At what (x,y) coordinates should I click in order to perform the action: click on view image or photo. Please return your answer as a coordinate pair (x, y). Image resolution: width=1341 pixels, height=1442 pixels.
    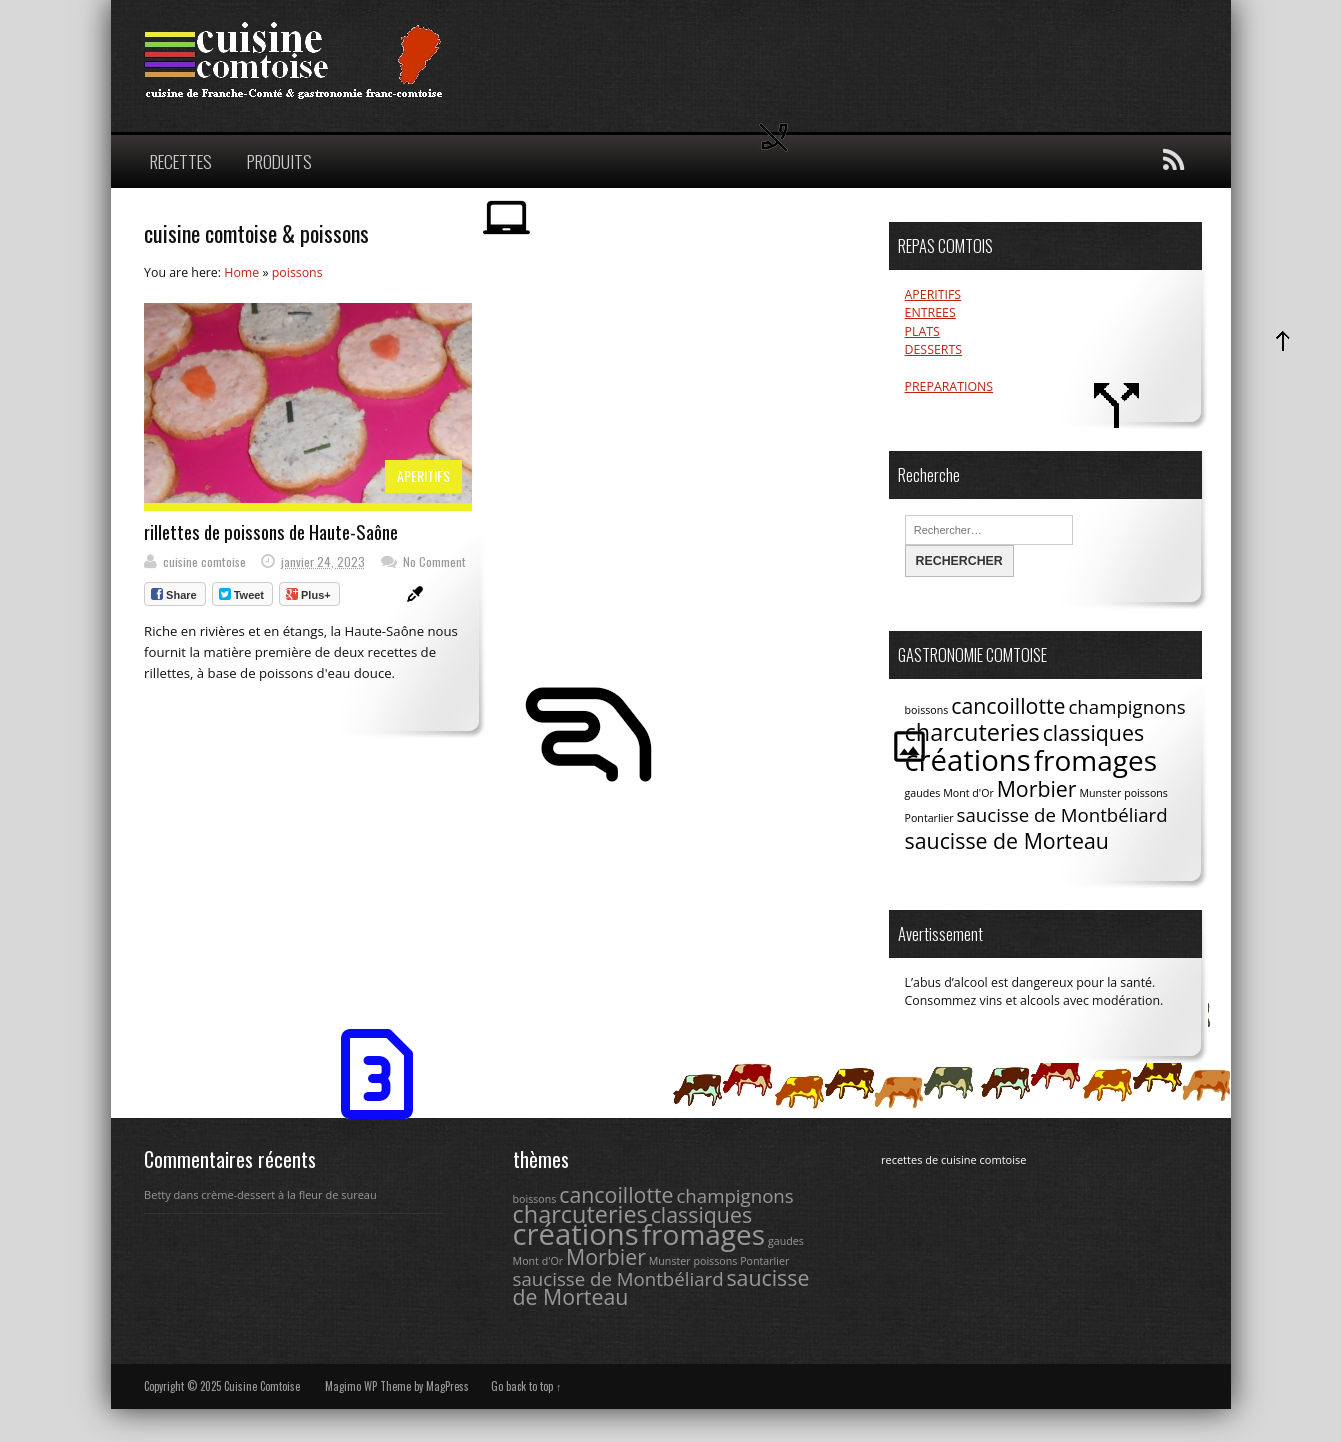
    Looking at the image, I should click on (909, 746).